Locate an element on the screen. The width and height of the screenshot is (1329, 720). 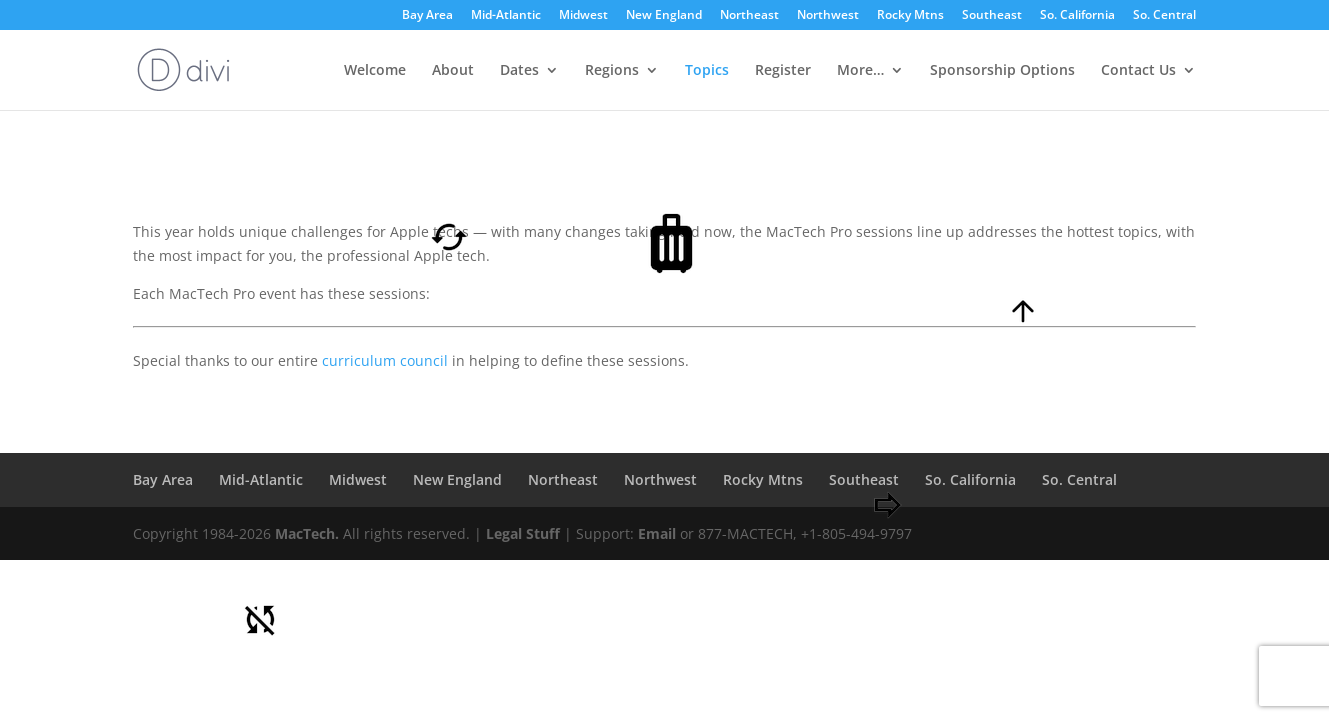
sync is currently disabled is located at coordinates (260, 619).